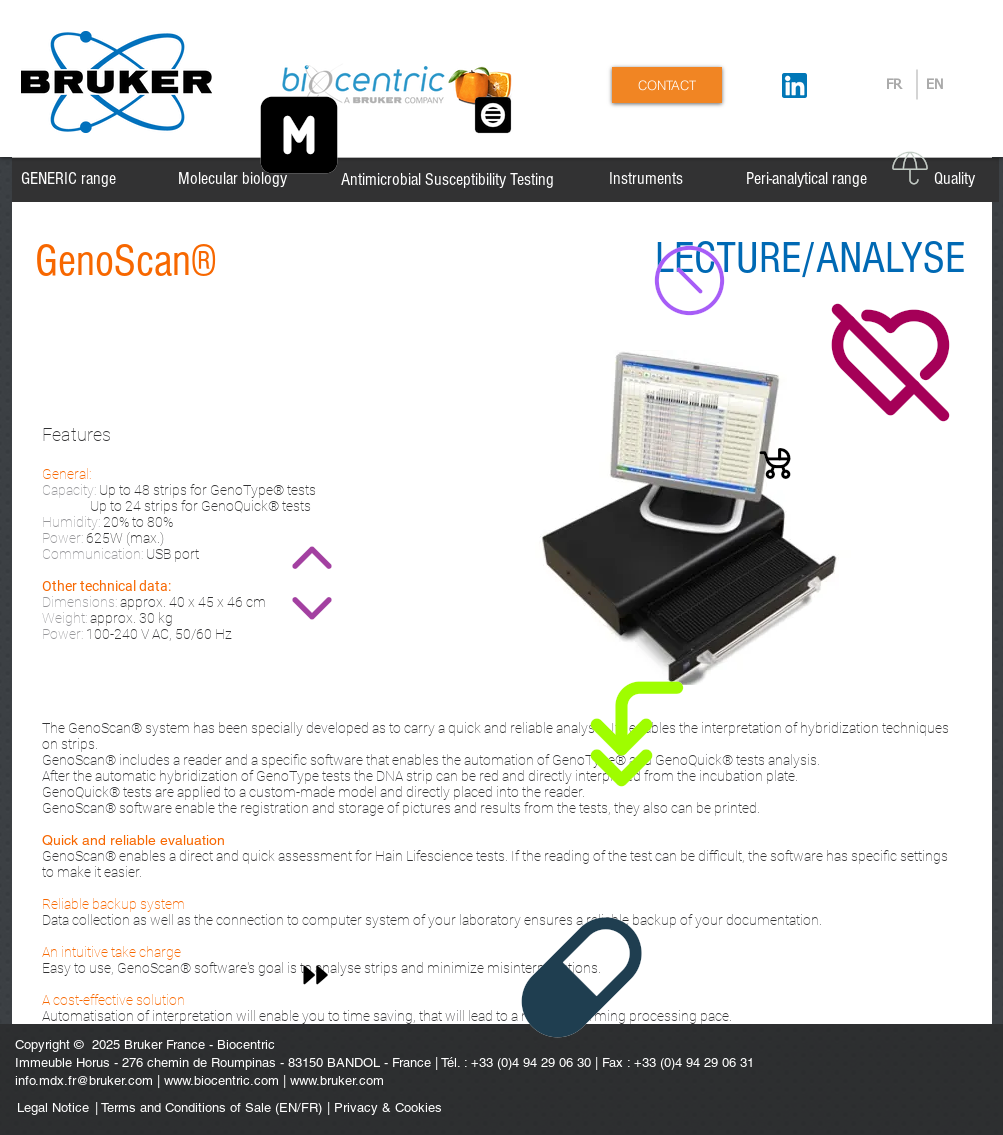 This screenshot has width=1003, height=1135. Describe the element at coordinates (776, 463) in the screenshot. I see `access baby or parenting-related features` at that location.